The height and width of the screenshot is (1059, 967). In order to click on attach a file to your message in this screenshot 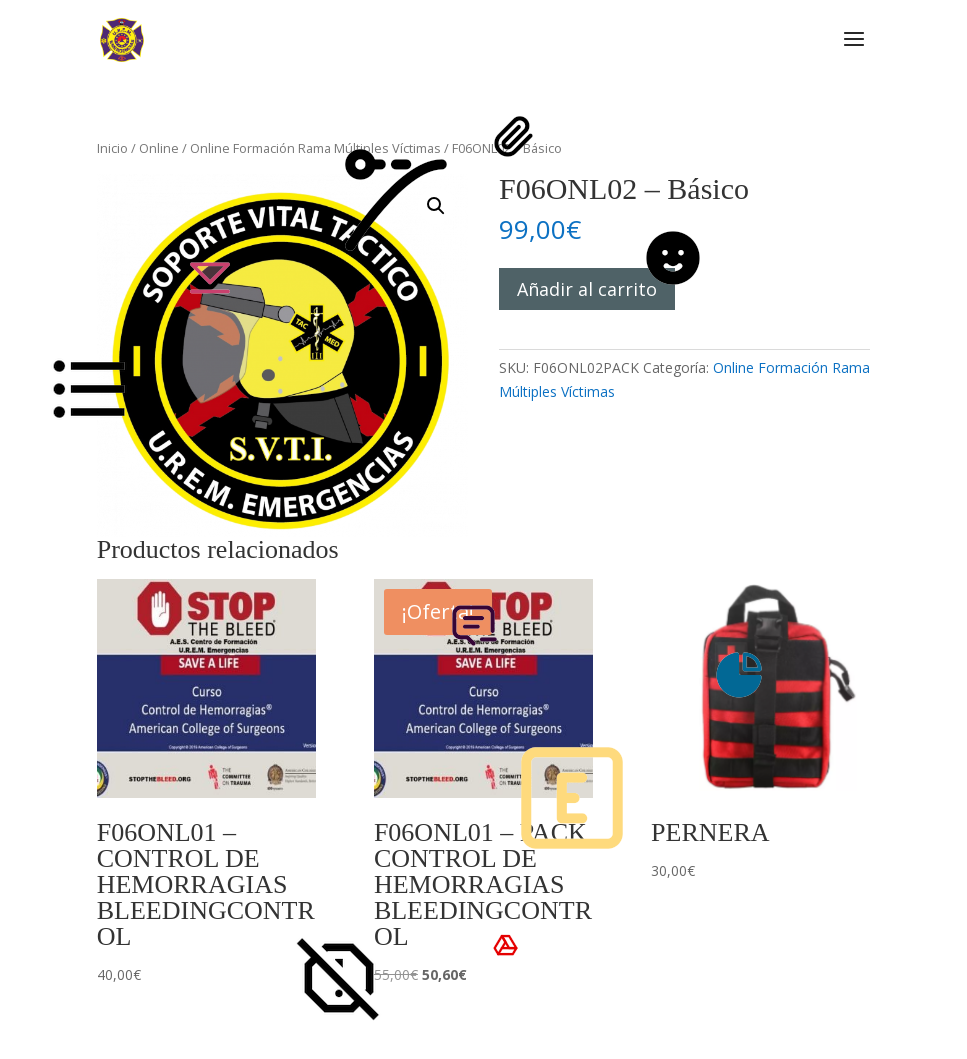, I will do `click(513, 137)`.